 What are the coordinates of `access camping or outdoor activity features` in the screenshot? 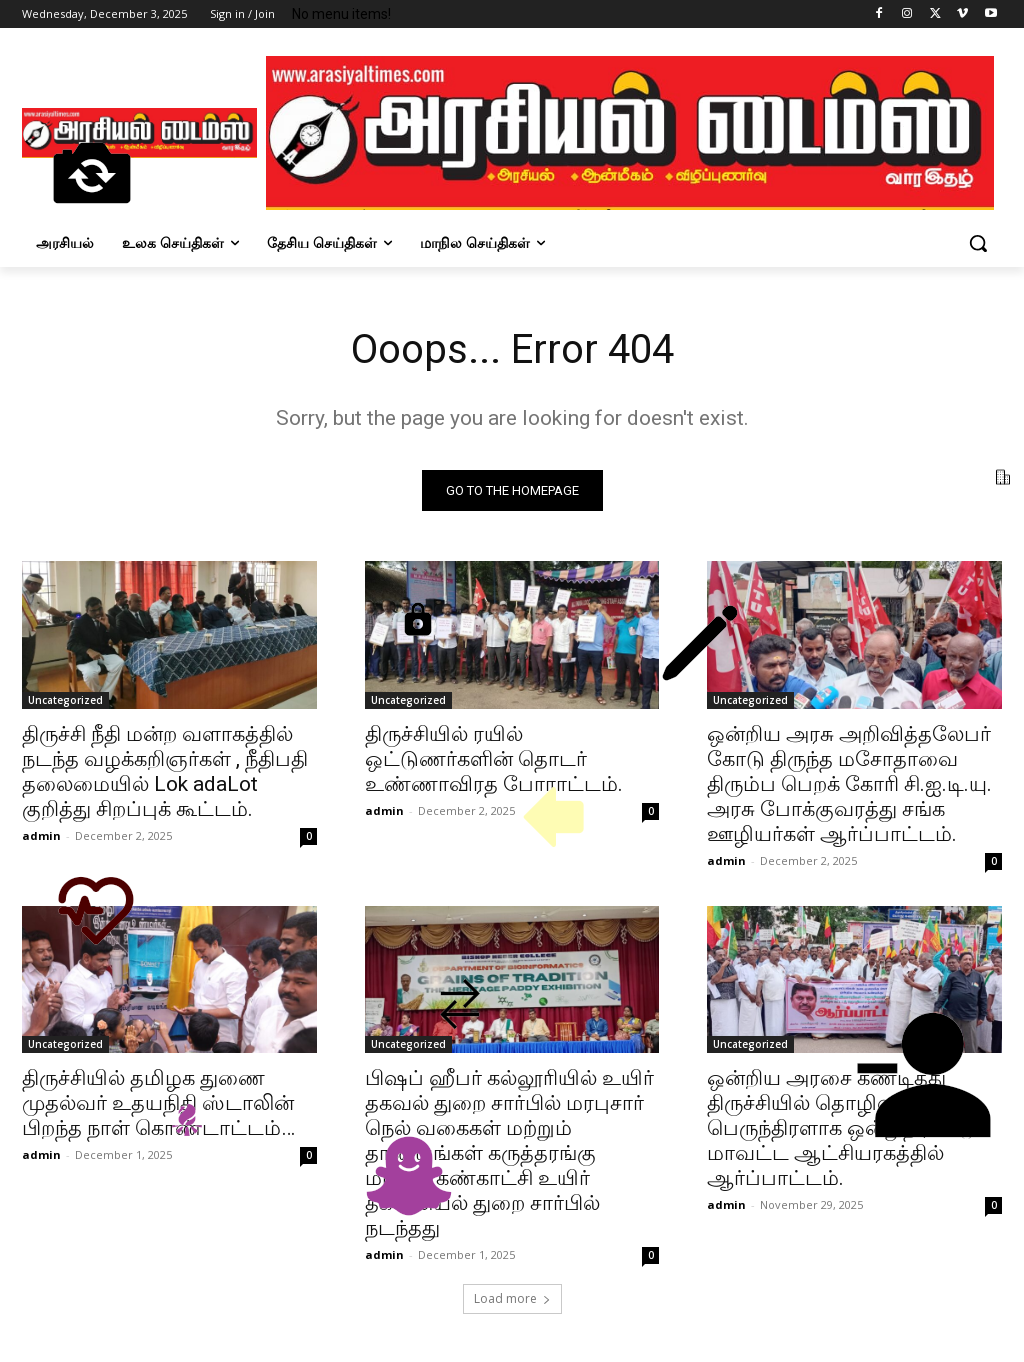 It's located at (187, 1120).